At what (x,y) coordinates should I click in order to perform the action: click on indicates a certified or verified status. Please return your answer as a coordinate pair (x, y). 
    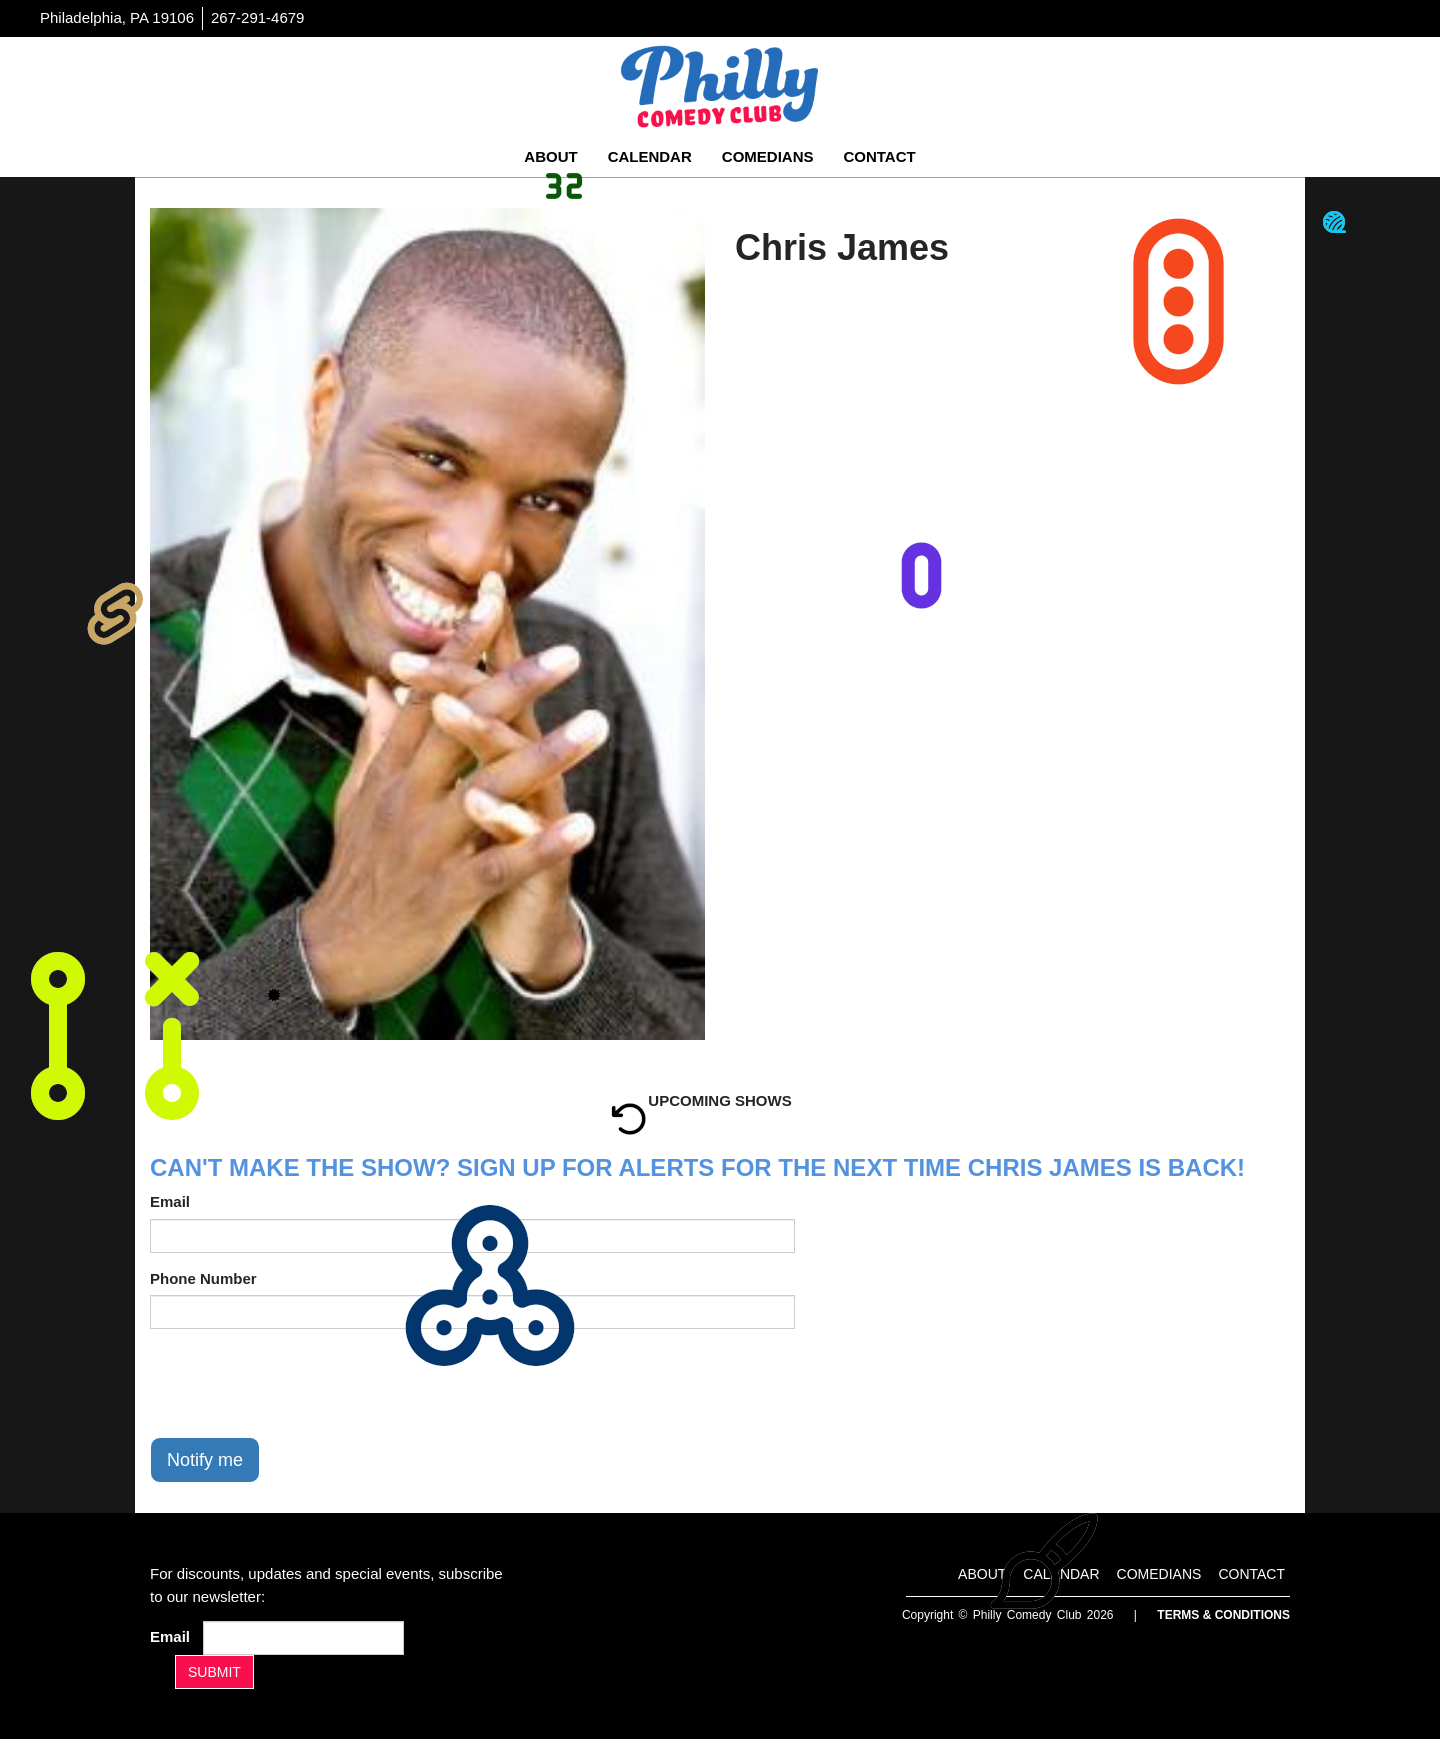
    Looking at the image, I should click on (274, 995).